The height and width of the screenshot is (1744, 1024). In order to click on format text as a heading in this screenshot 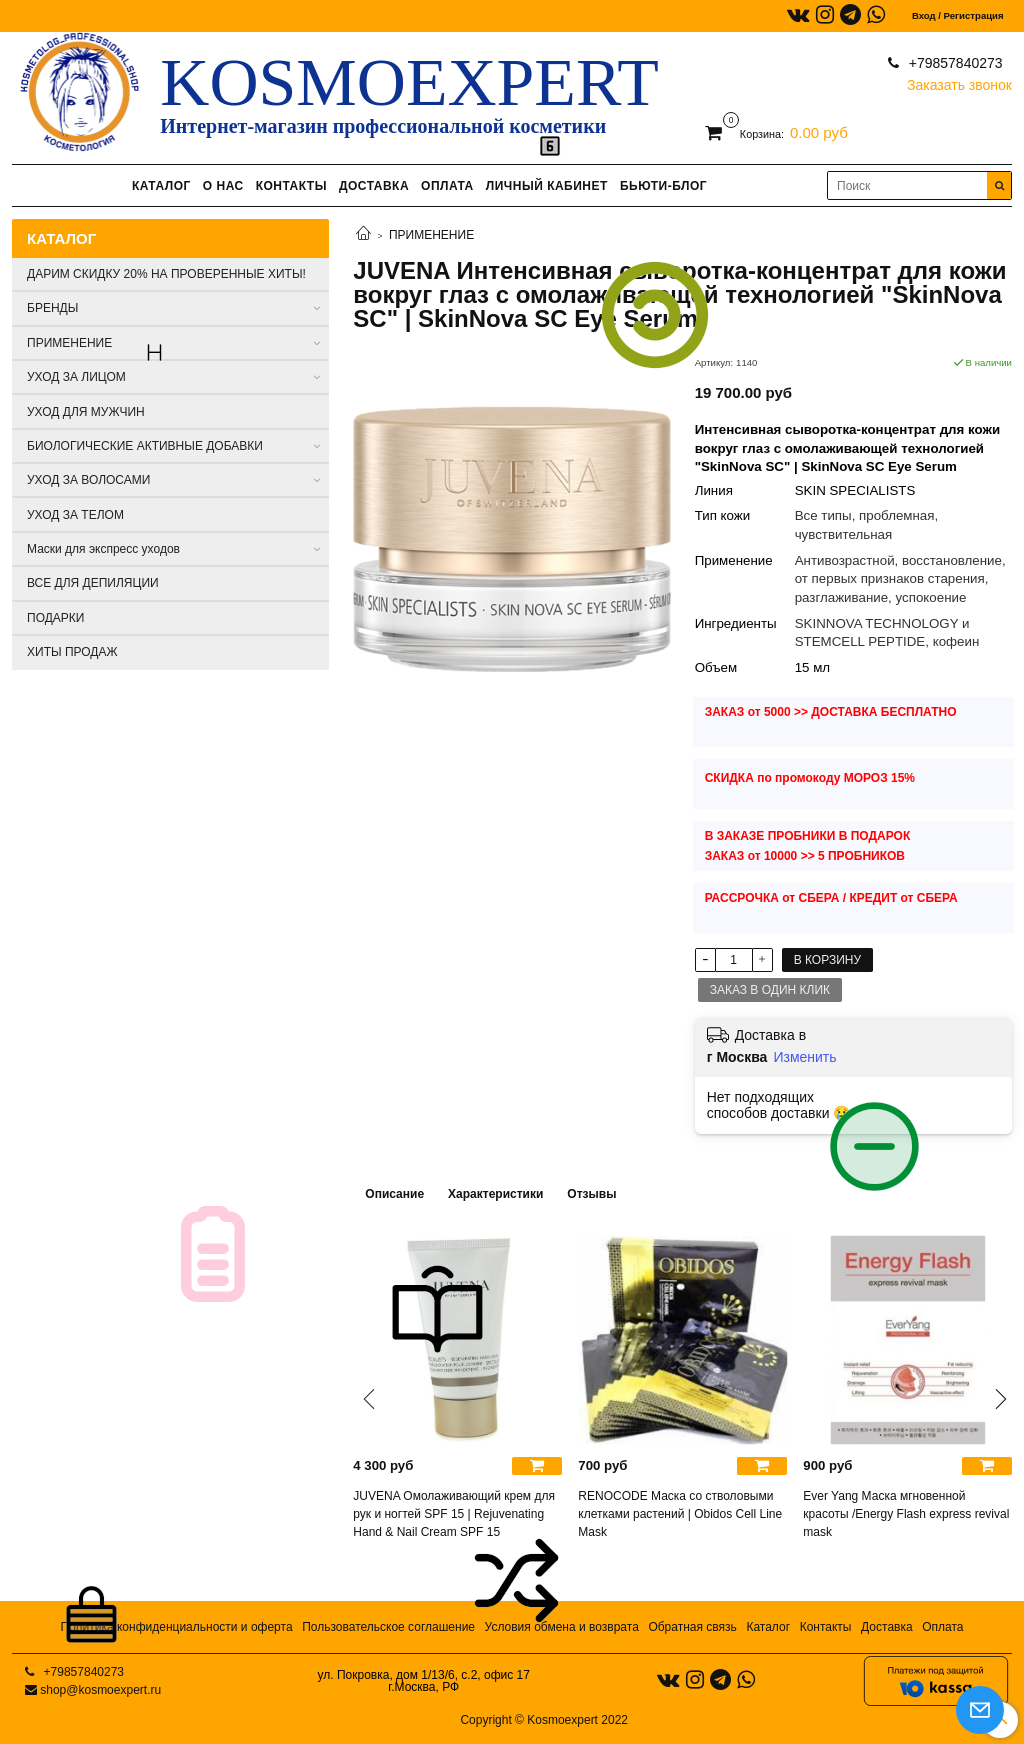, I will do `click(154, 352)`.